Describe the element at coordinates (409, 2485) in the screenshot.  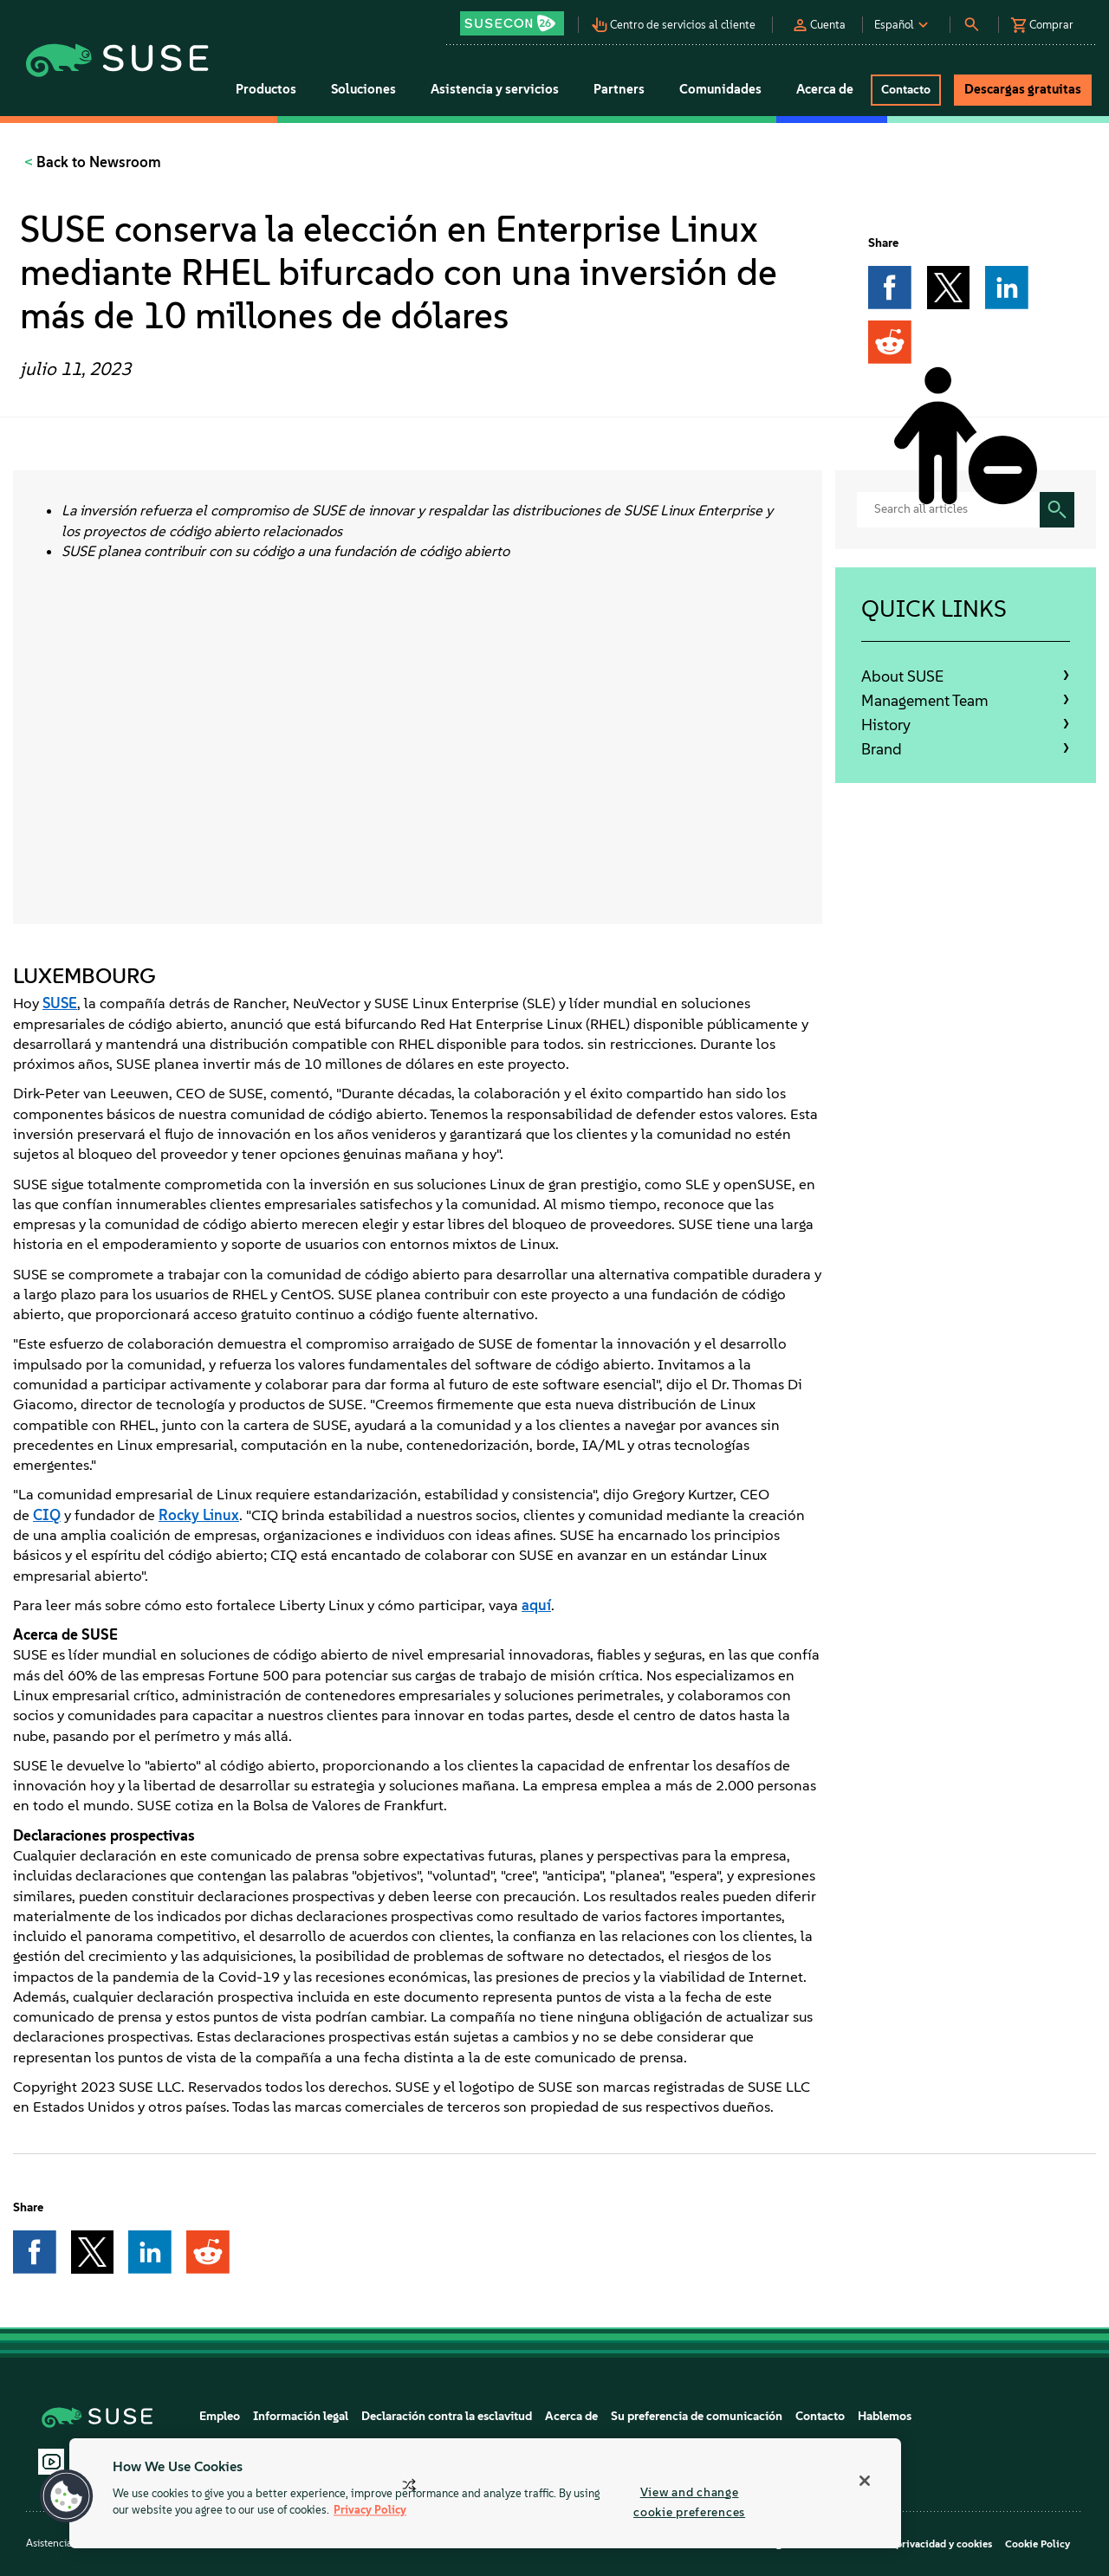
I see `shuffle playlist or queue order` at that location.